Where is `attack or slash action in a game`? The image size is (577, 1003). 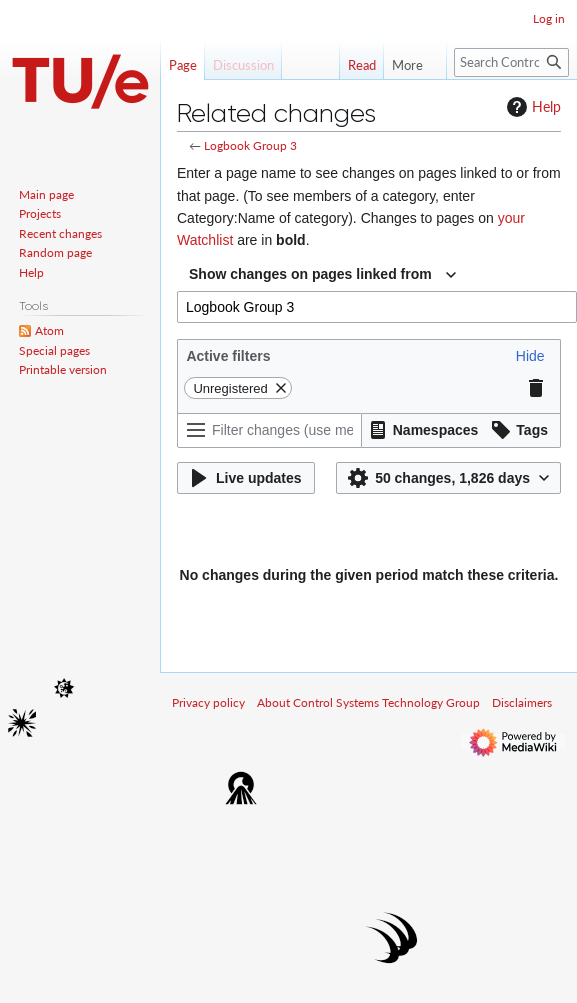
attack or slash action in a game is located at coordinates (391, 938).